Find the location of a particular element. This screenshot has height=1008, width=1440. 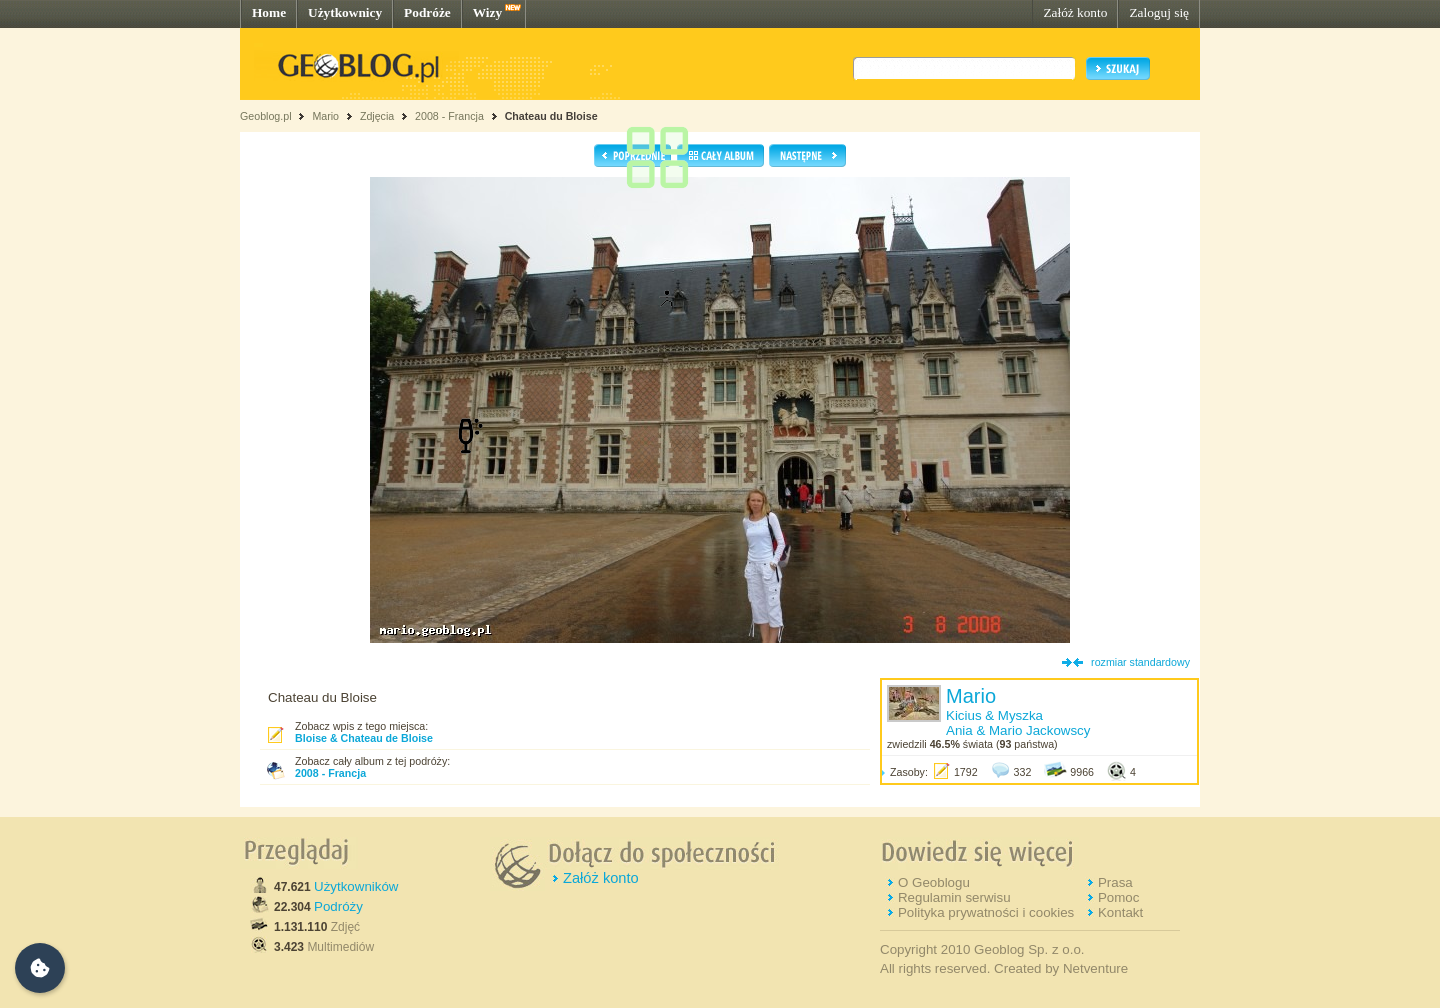

celebrate an achievement or milestone is located at coordinates (467, 436).